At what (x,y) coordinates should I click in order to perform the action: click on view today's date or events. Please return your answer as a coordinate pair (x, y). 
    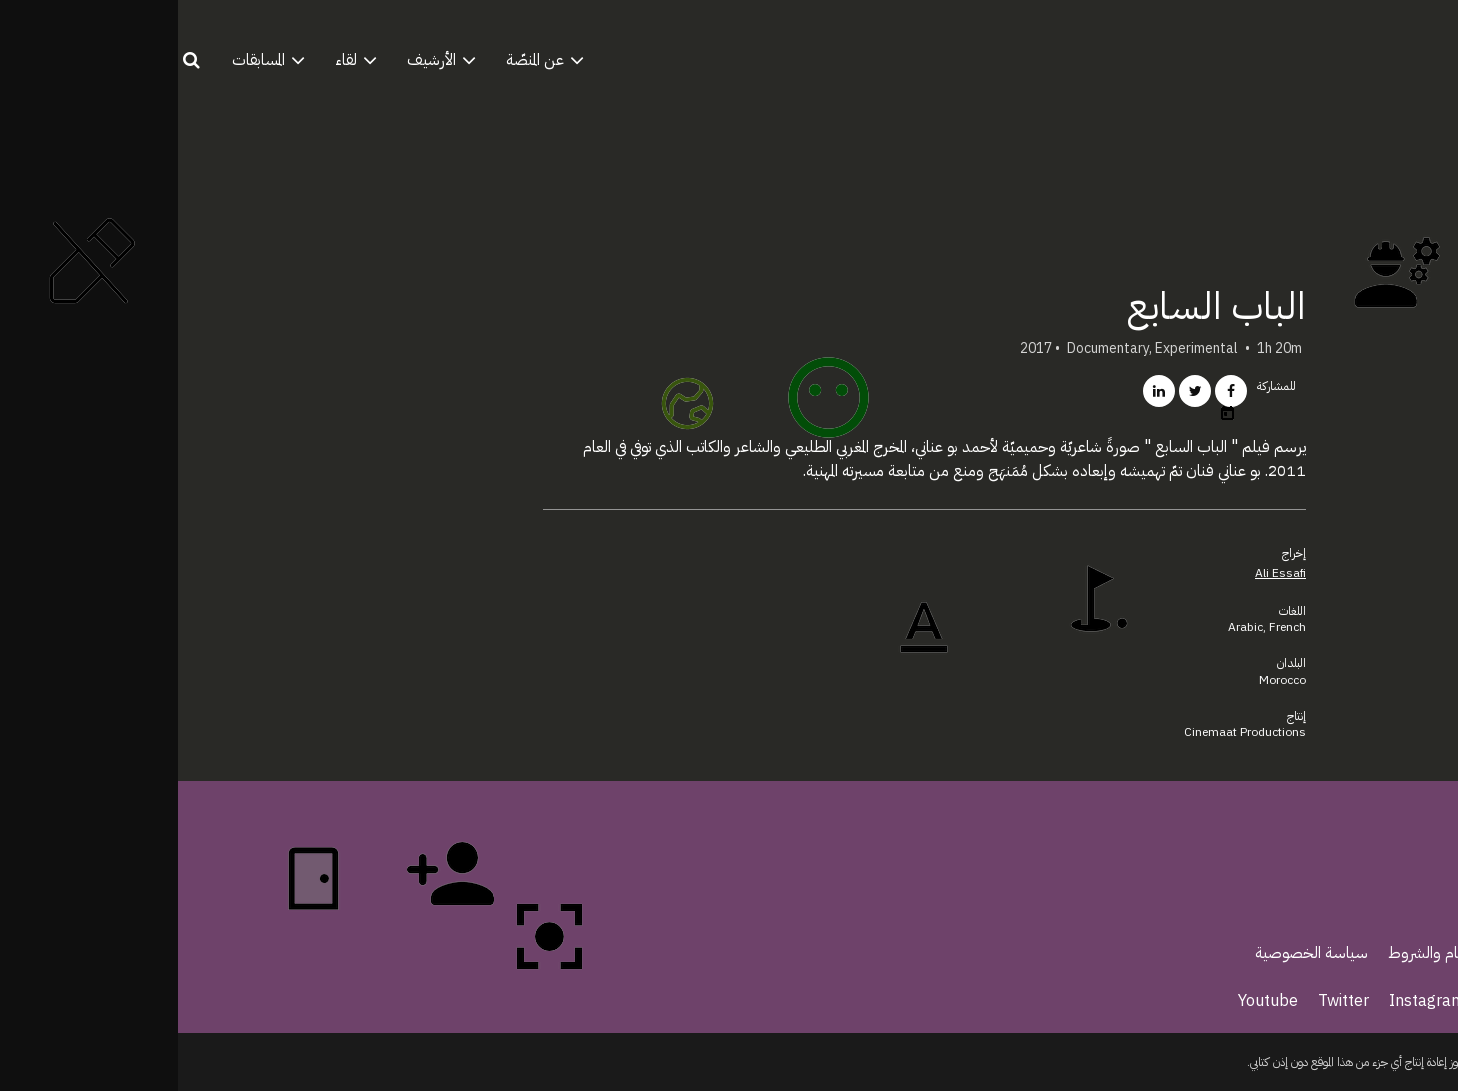
    Looking at the image, I should click on (1227, 413).